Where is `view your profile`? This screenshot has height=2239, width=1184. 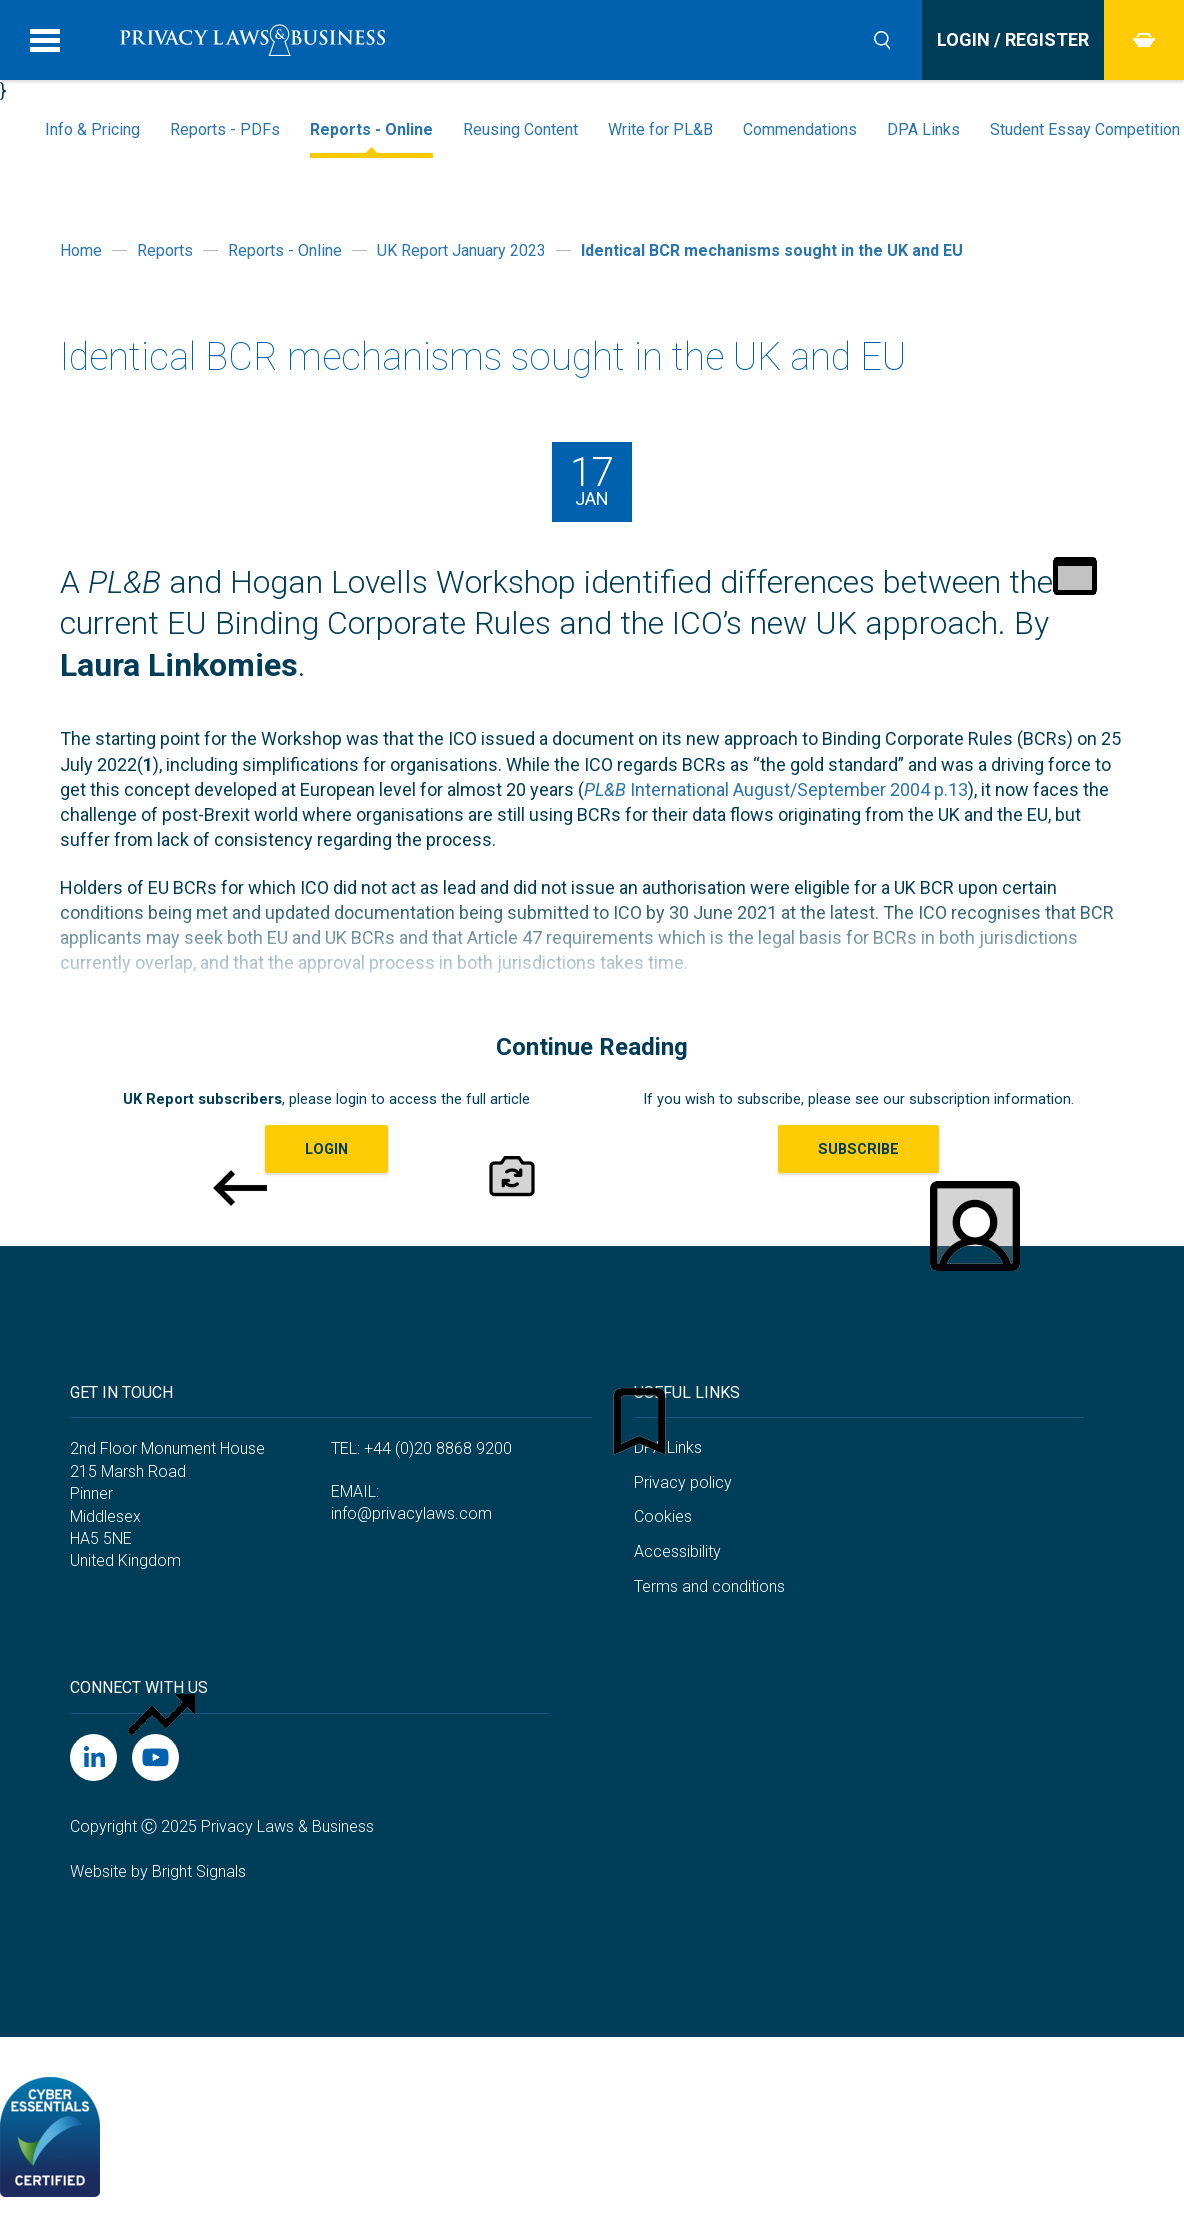 view your profile is located at coordinates (975, 1226).